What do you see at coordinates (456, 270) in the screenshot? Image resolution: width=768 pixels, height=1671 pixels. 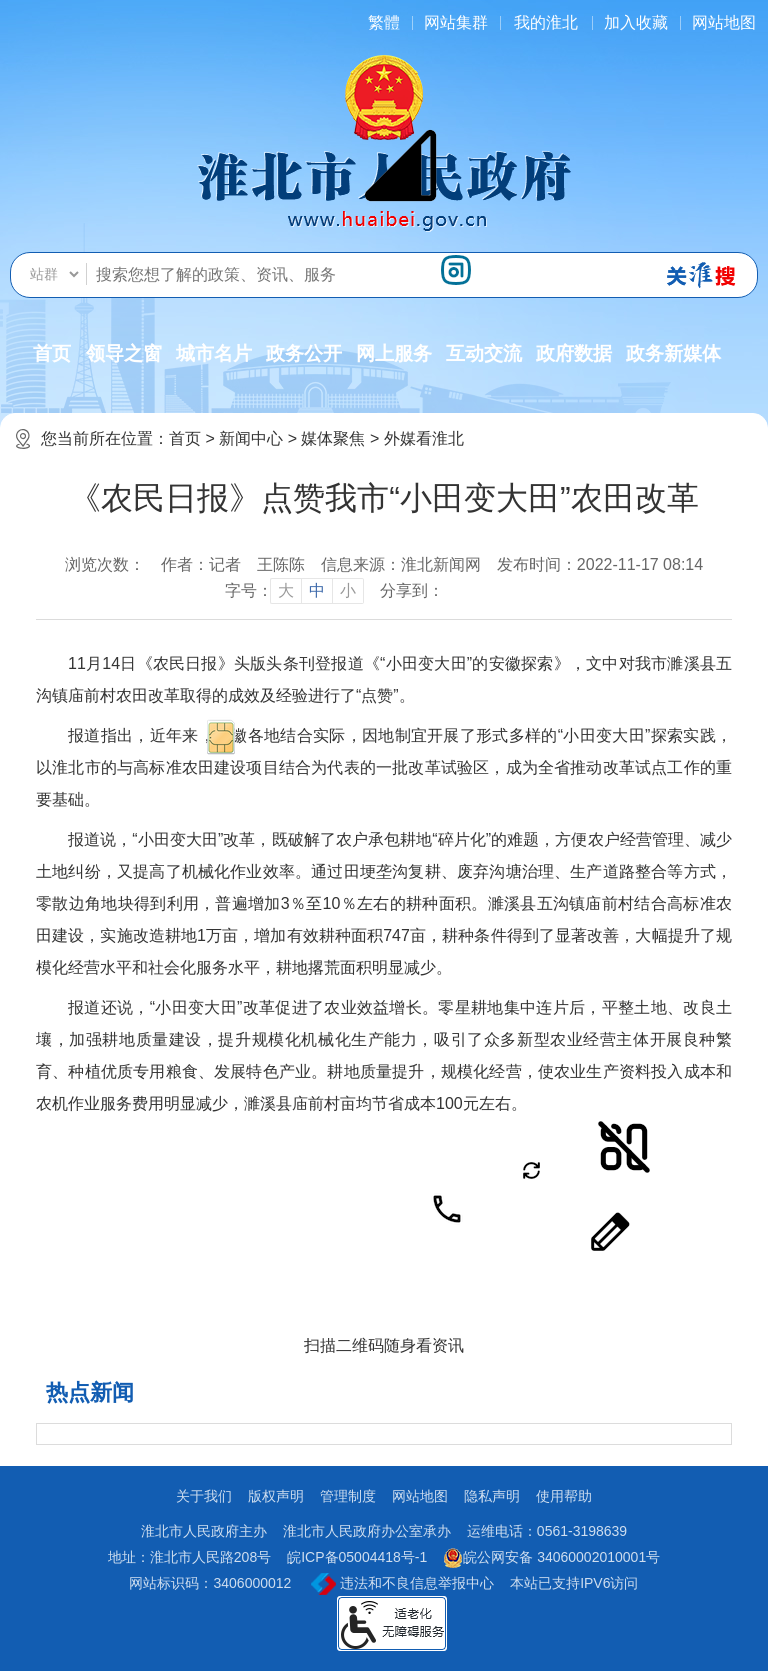 I see `abstract design platform logo` at bounding box center [456, 270].